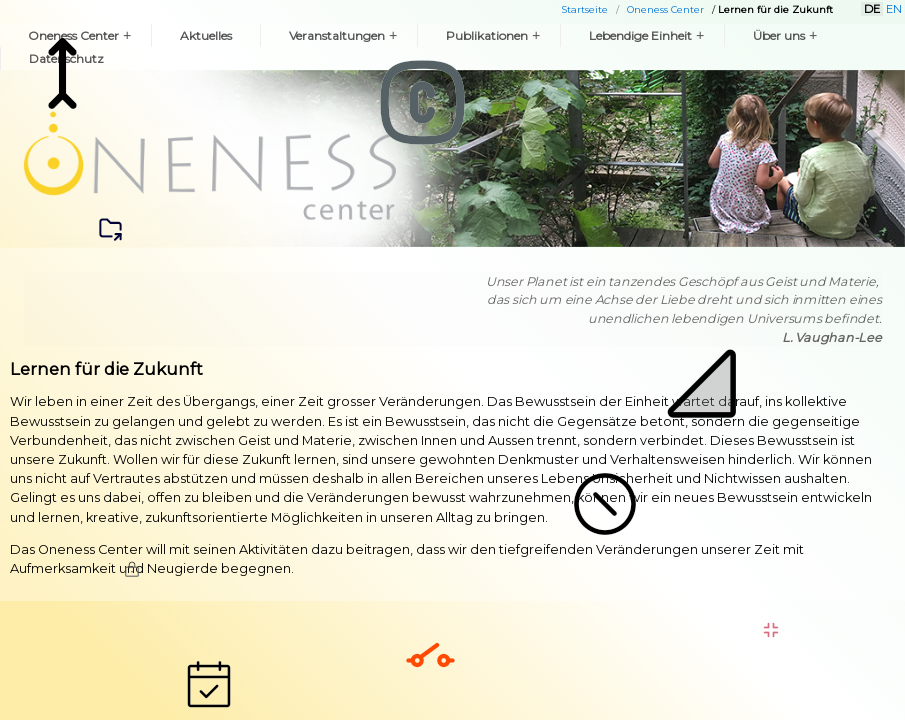  I want to click on share a folder with others, so click(110, 228).